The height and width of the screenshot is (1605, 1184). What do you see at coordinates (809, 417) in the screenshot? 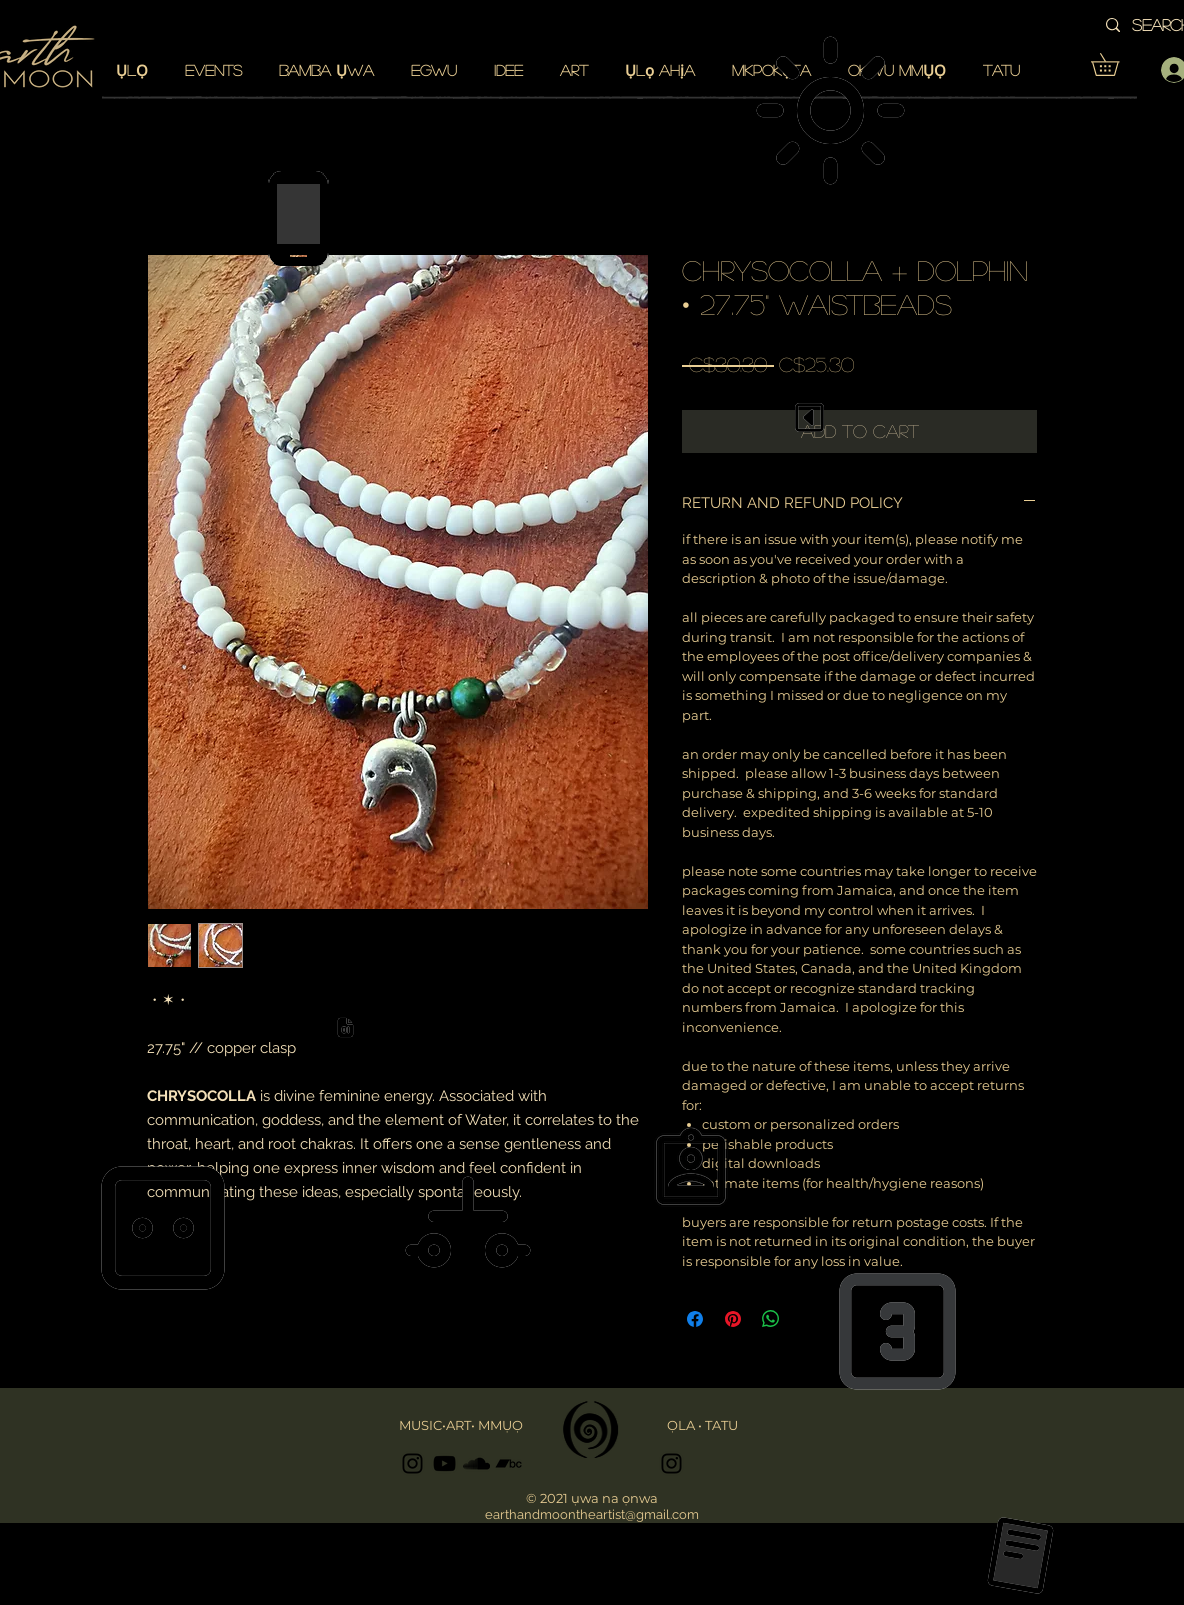
I see `navigate to the previous item or screen` at bounding box center [809, 417].